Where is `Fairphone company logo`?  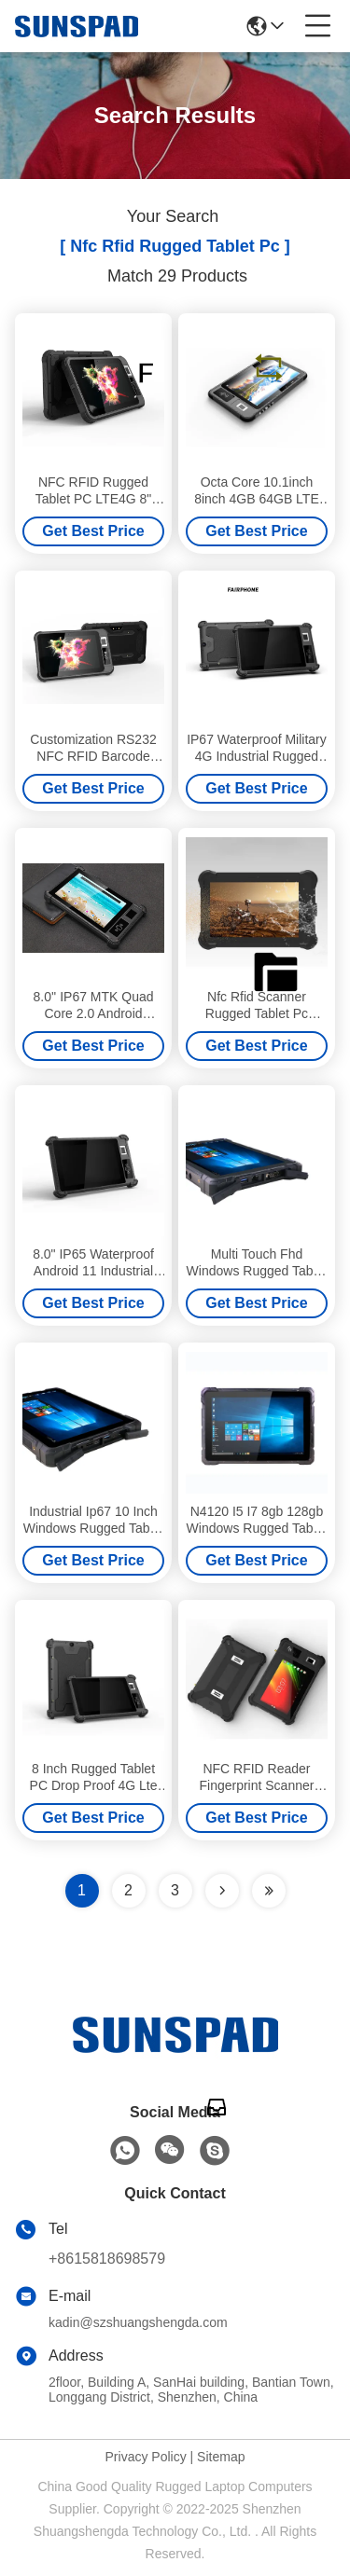 Fairphone company logo is located at coordinates (243, 589).